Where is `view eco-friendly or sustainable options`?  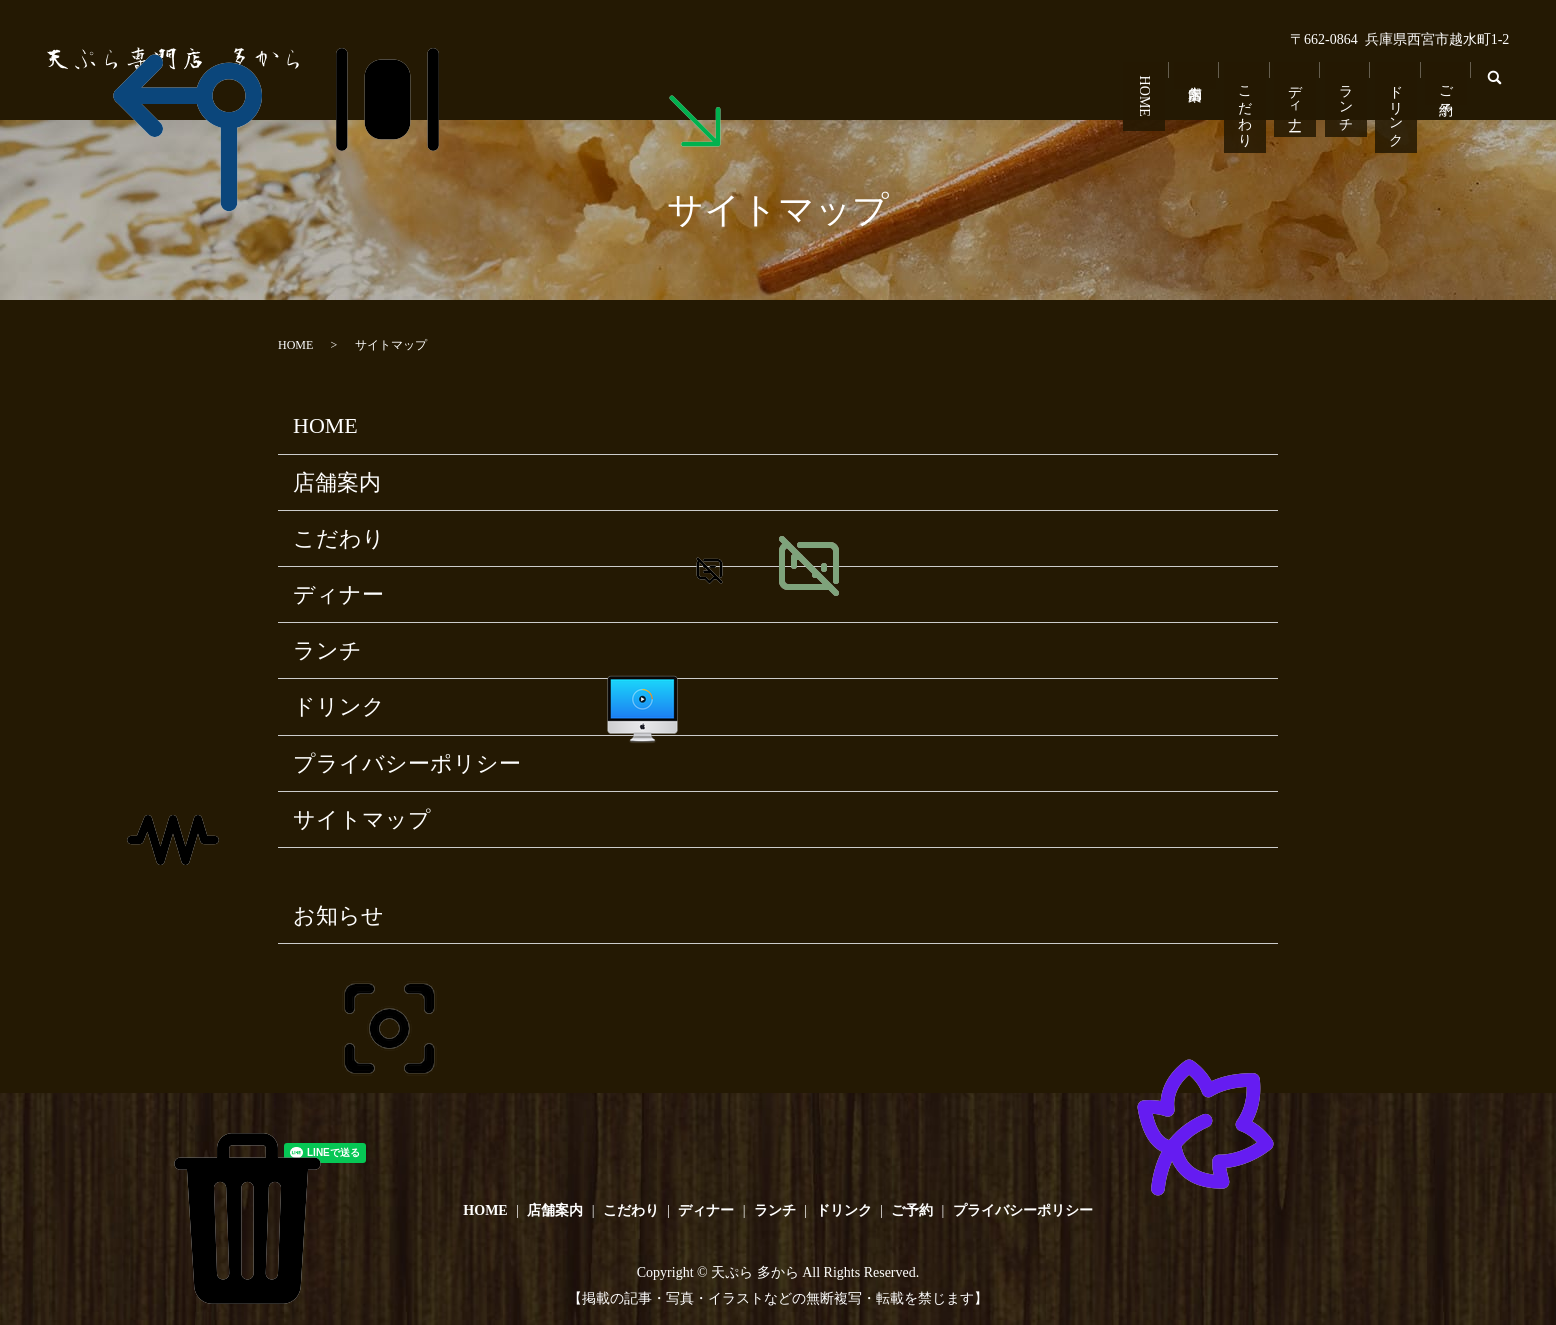 view eco-friendly or sustainable options is located at coordinates (1205, 1127).